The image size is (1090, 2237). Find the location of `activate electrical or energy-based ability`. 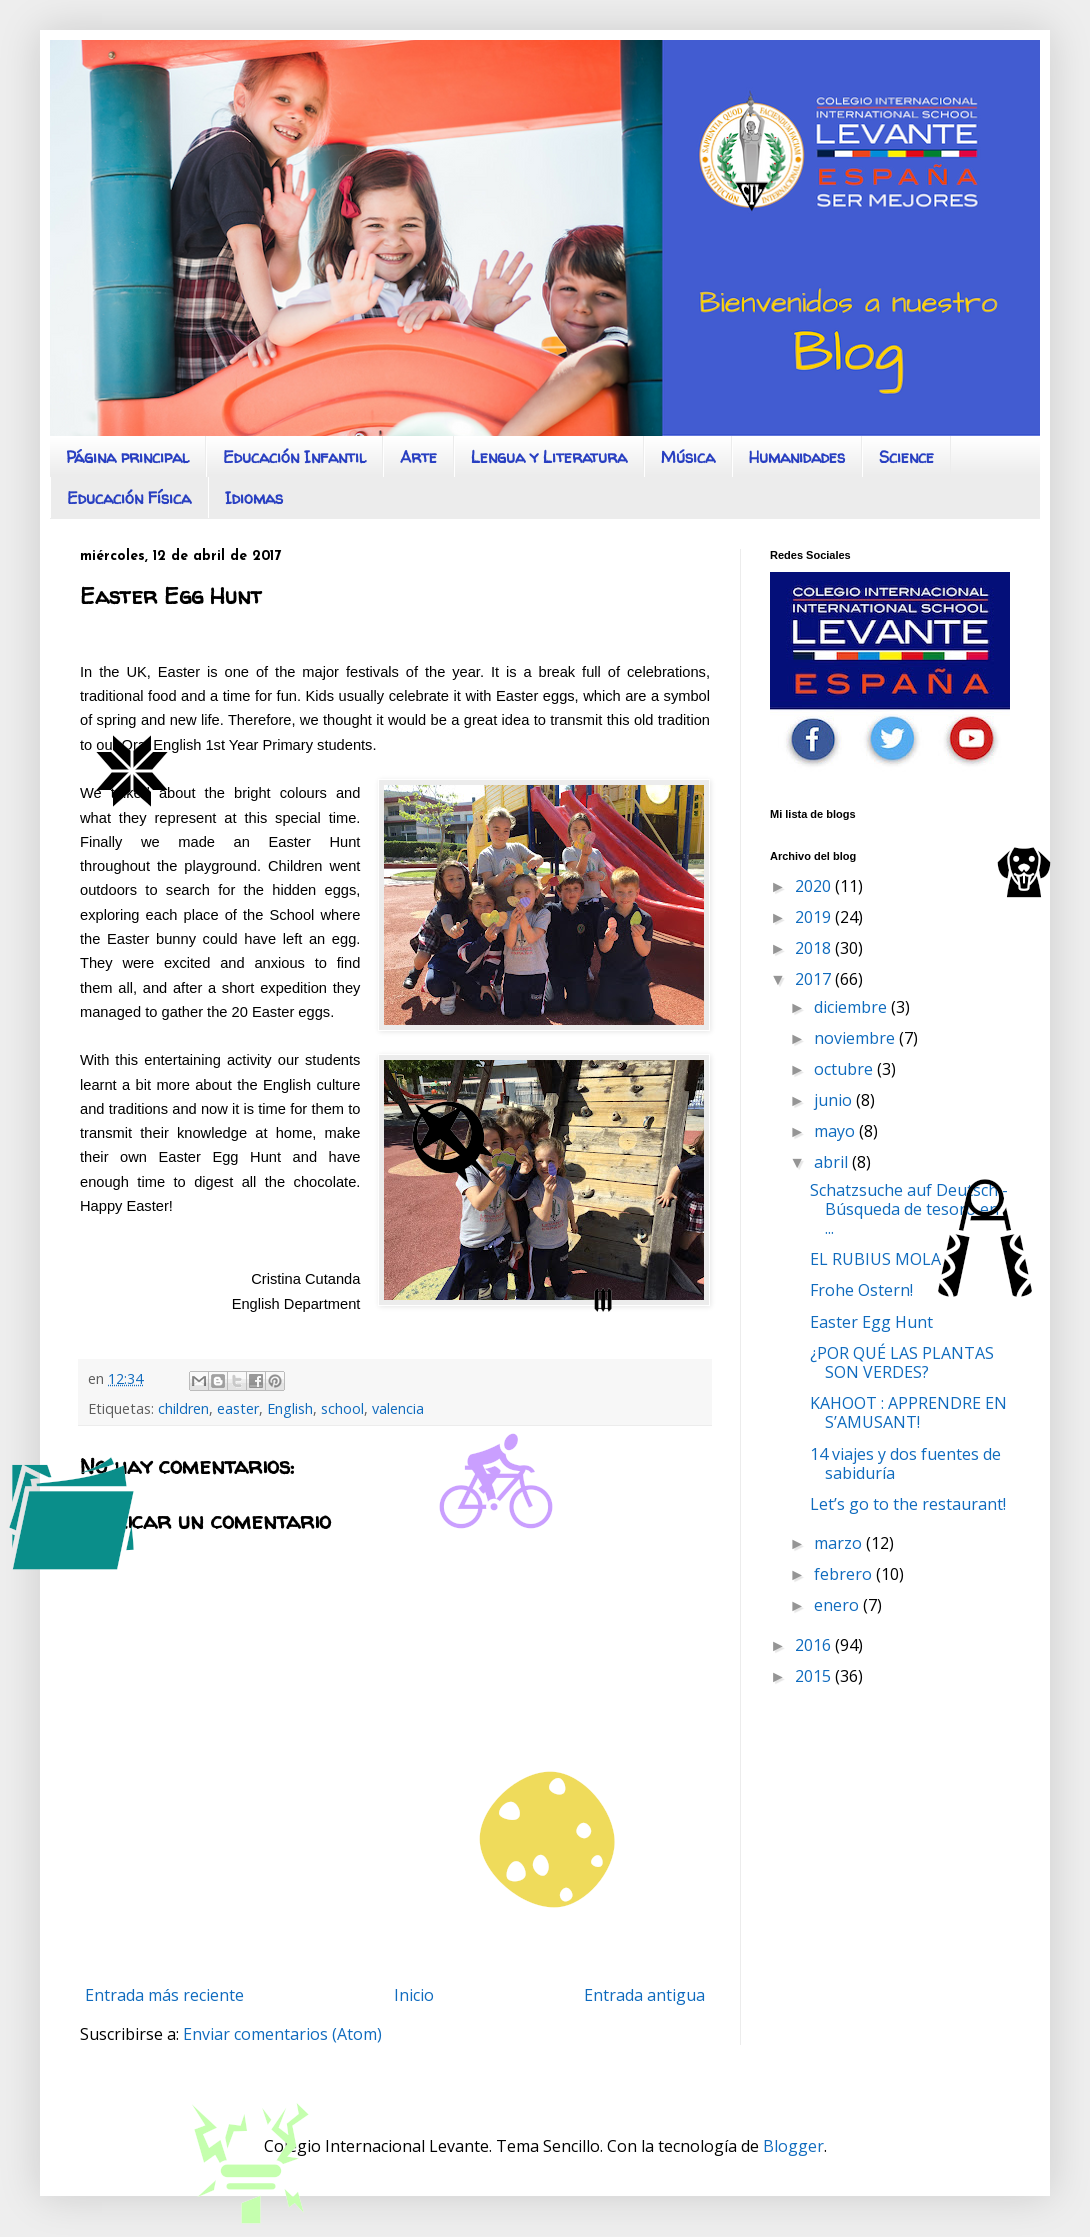

activate electrical or energy-based ability is located at coordinates (251, 2165).